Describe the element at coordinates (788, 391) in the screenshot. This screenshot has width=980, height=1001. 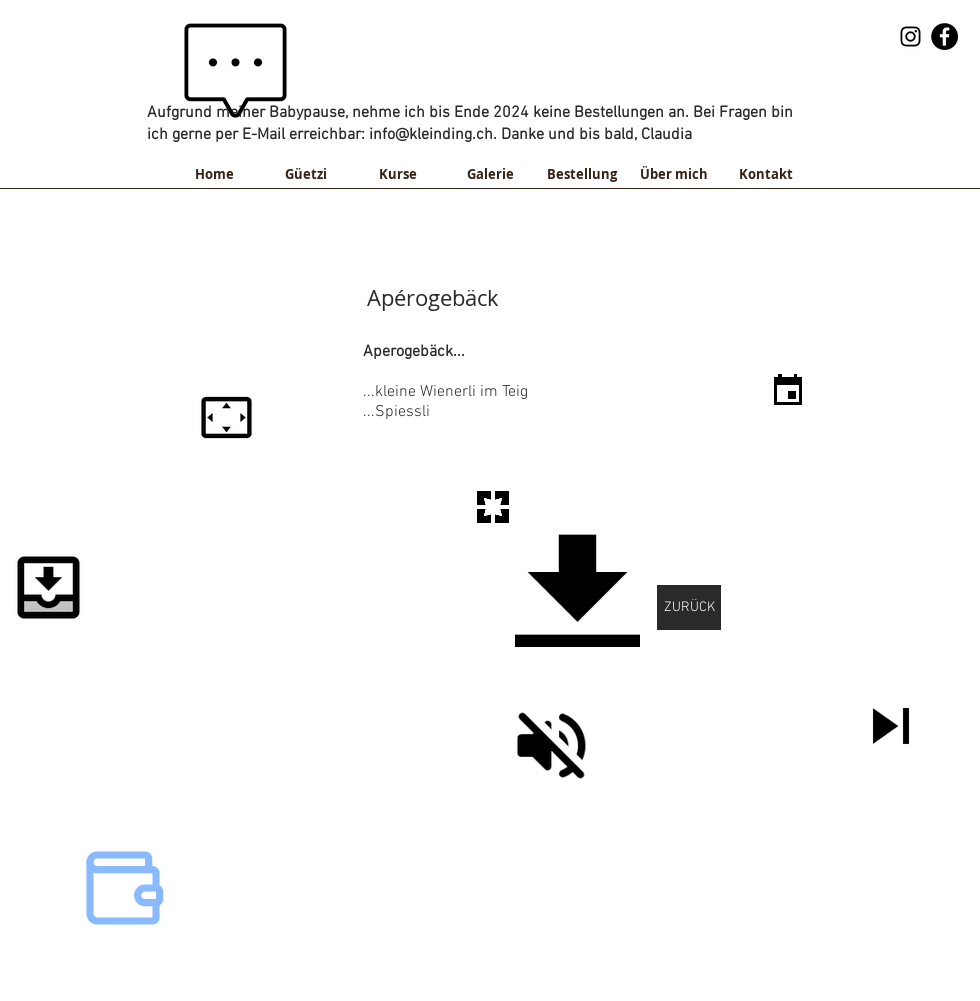
I see `add an event to your calendar` at that location.